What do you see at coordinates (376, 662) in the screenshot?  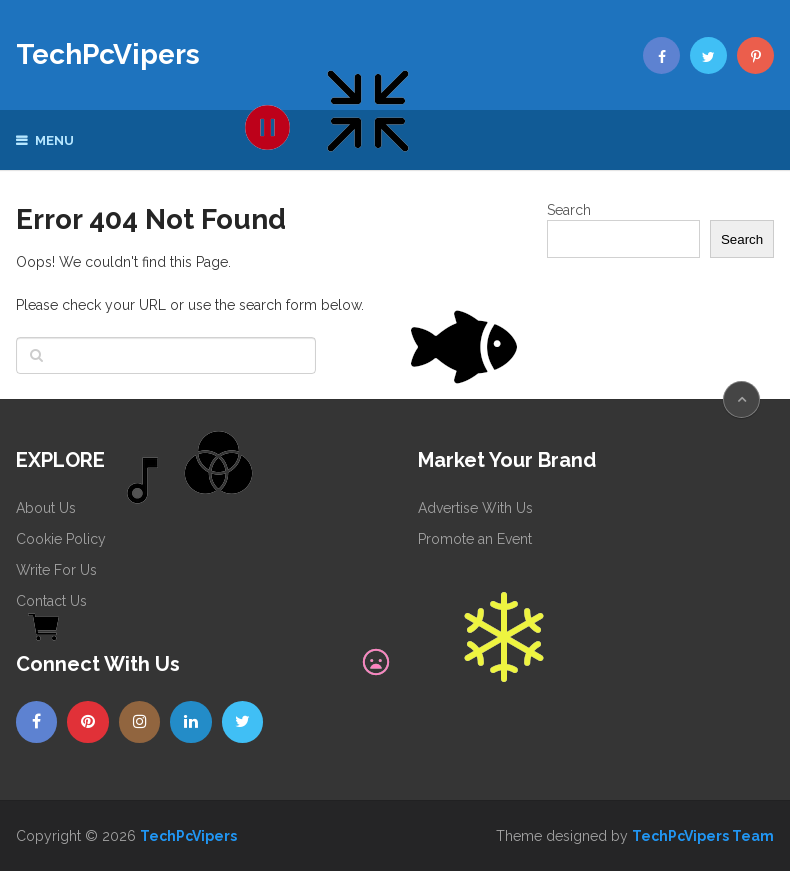 I see `express disappointment or negative feedback` at bounding box center [376, 662].